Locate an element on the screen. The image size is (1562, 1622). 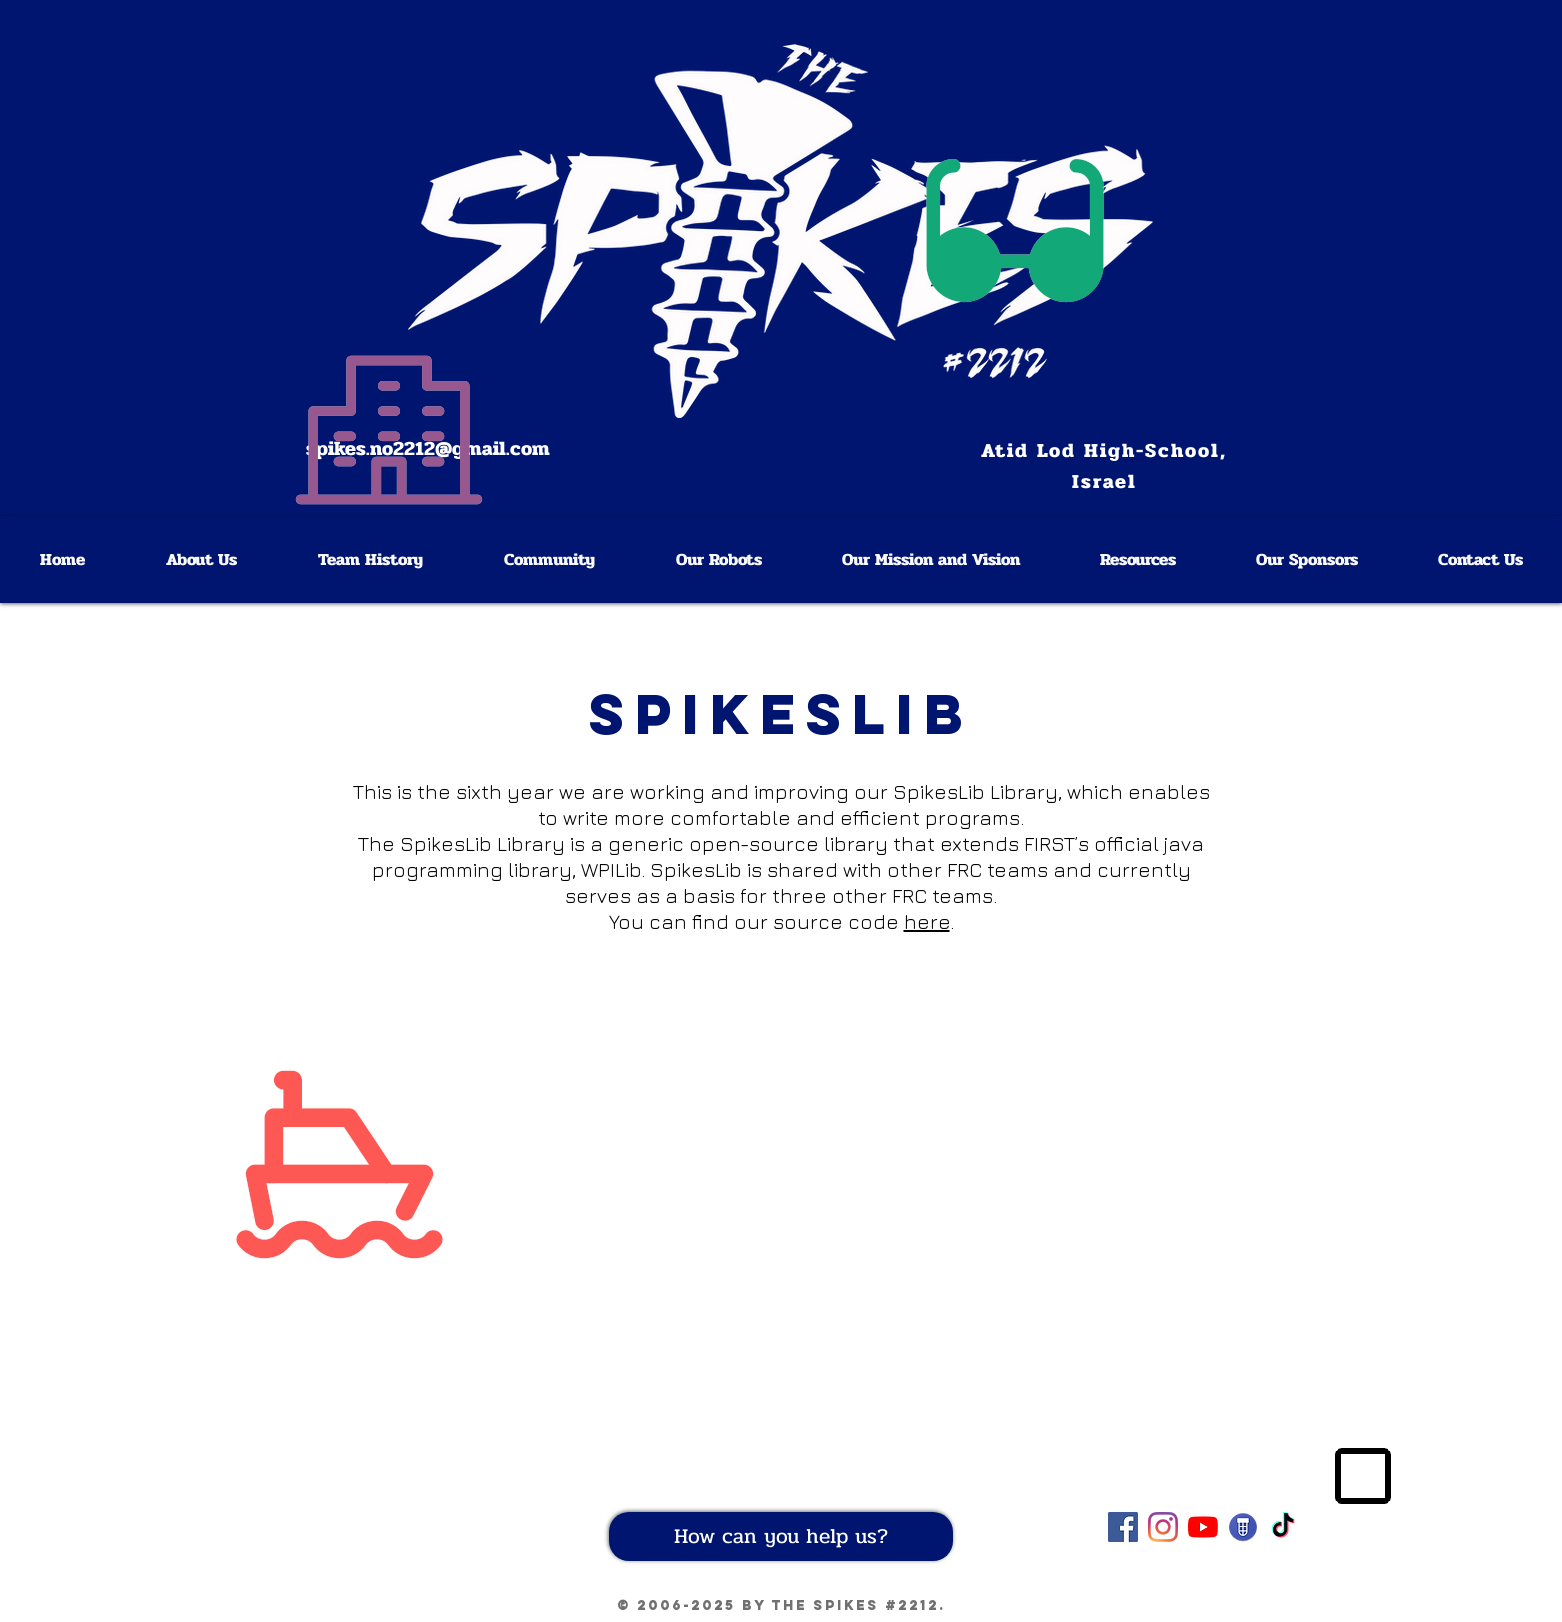
access shipping or delivery options is located at coordinates (339, 1164).